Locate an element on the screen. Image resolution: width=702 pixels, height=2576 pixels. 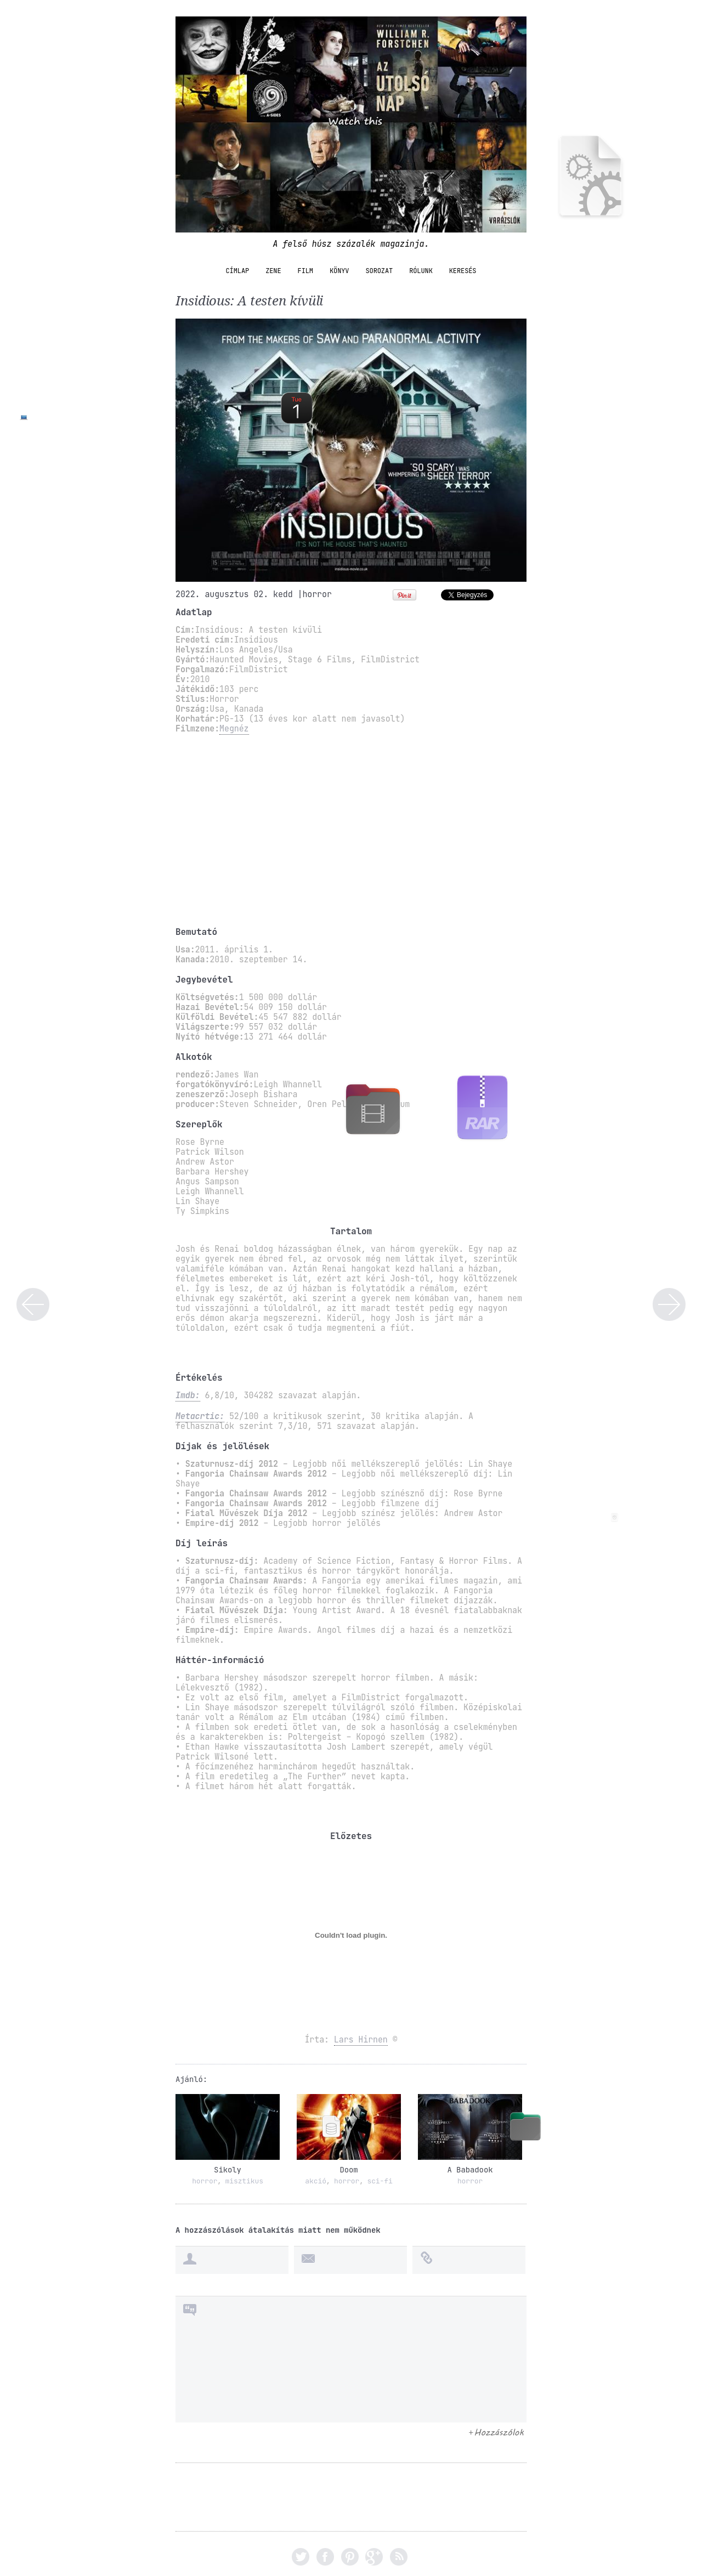
open a folder to view its contents is located at coordinates (525, 2126).